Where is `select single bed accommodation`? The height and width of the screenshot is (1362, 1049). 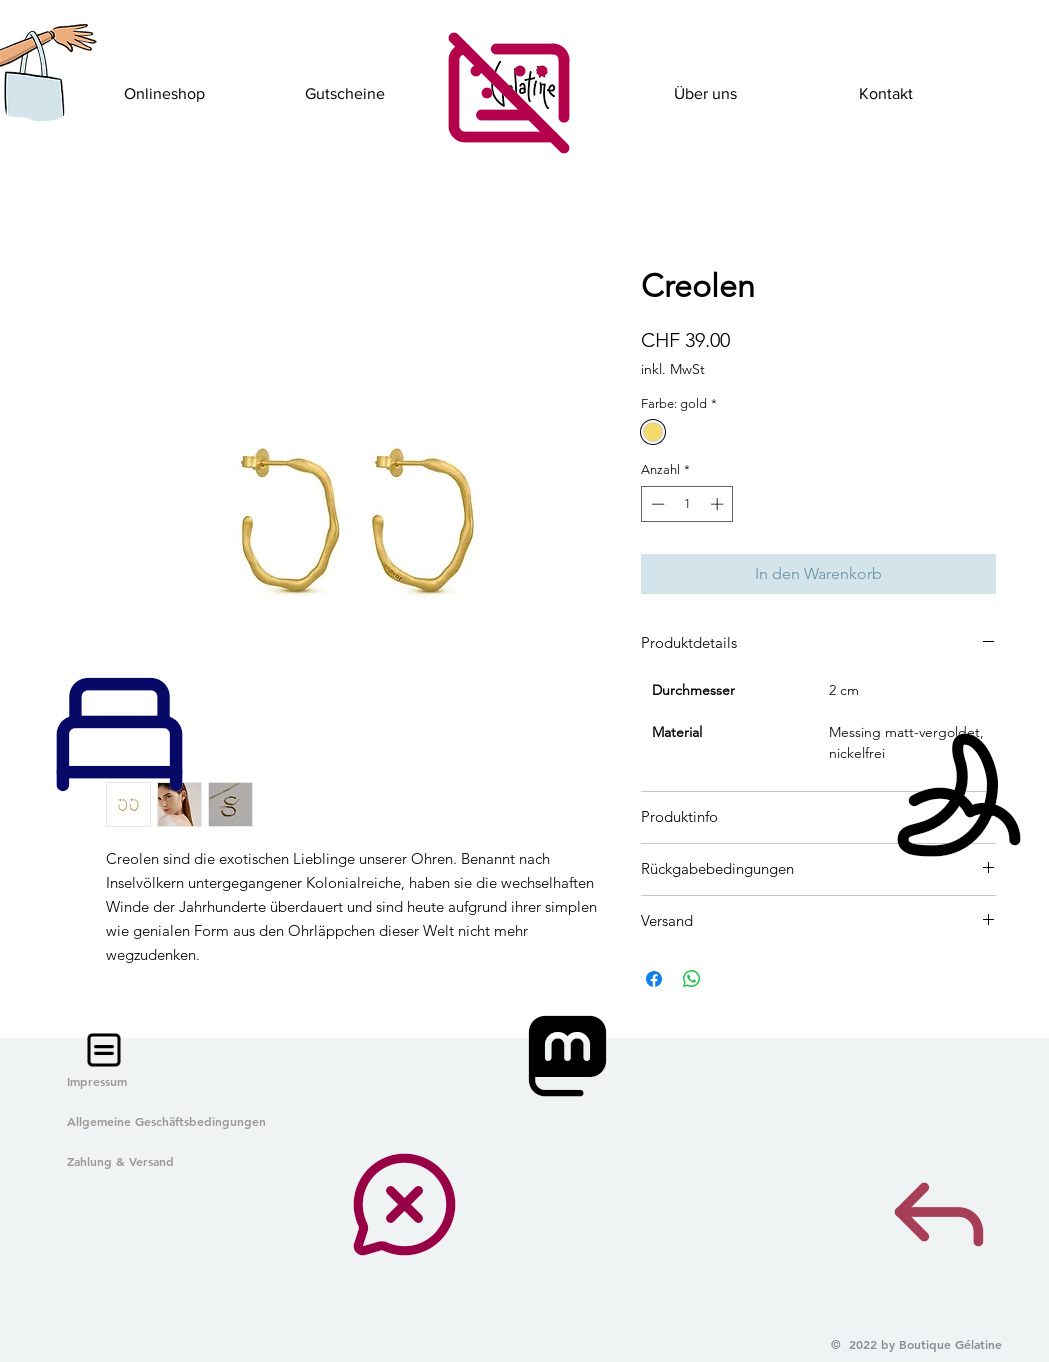
select single bed accommodation is located at coordinates (119, 734).